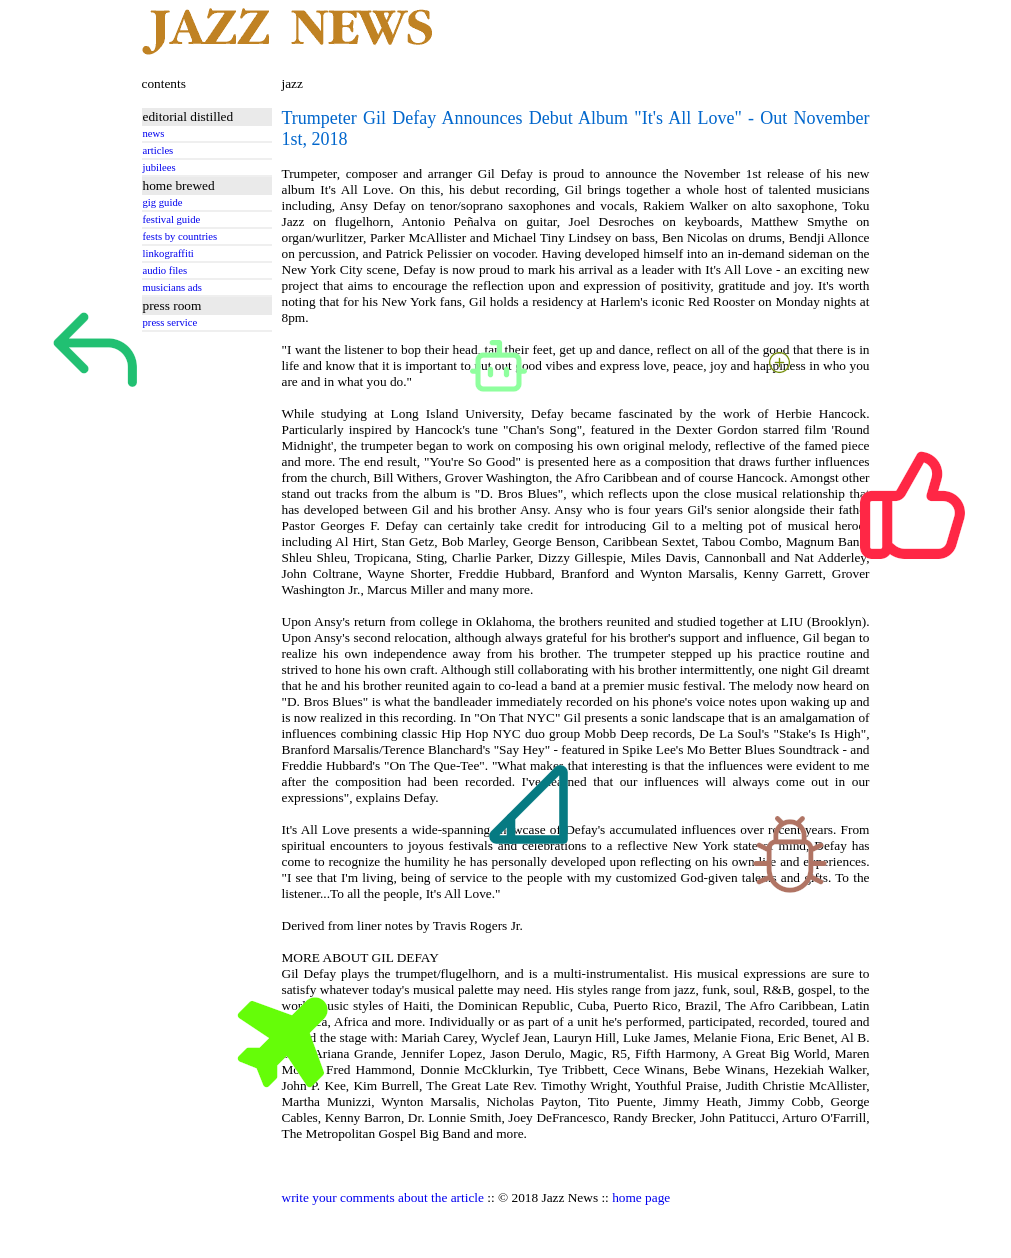 This screenshot has height=1258, width=1011. What do you see at coordinates (528, 804) in the screenshot?
I see `indicates weak cellular signal strength (2 bars)` at bounding box center [528, 804].